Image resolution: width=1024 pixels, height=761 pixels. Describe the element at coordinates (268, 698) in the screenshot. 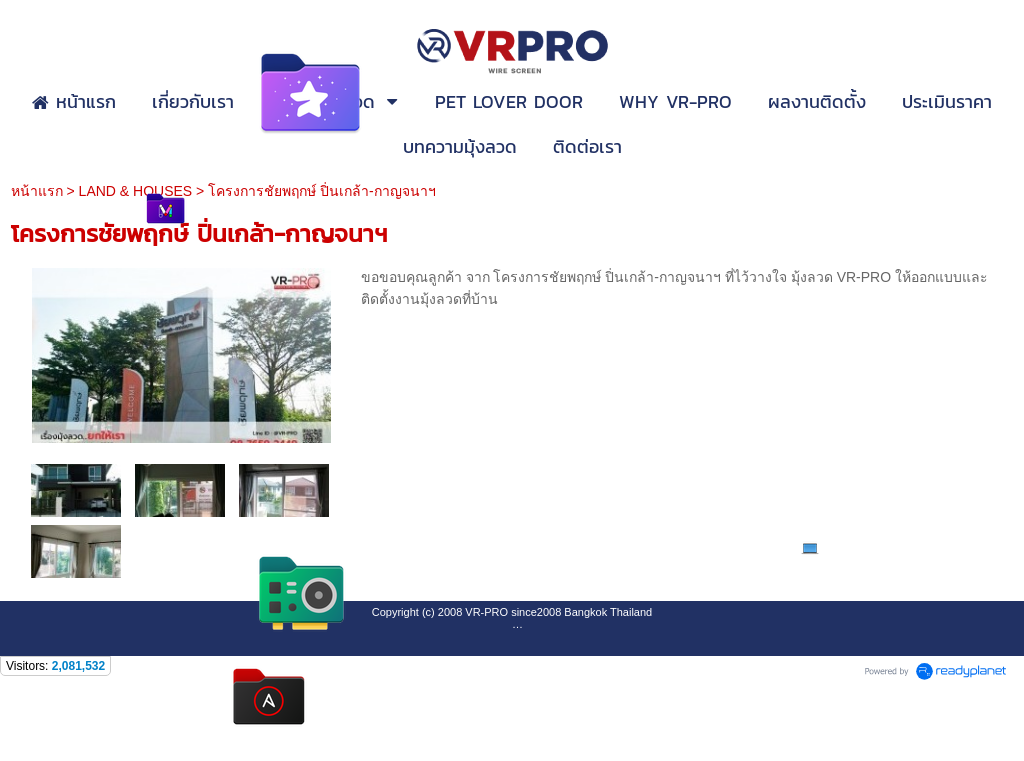

I see `folder containing ansible automation files` at that location.